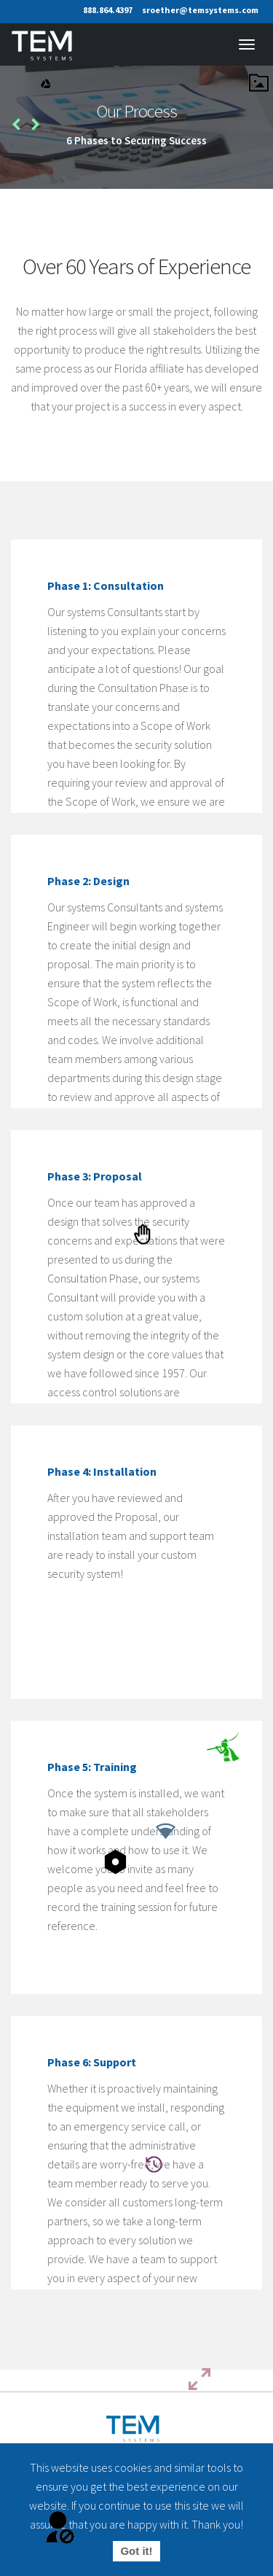 This screenshot has width=273, height=2576. Describe the element at coordinates (154, 2164) in the screenshot. I see `view history or recent activity` at that location.